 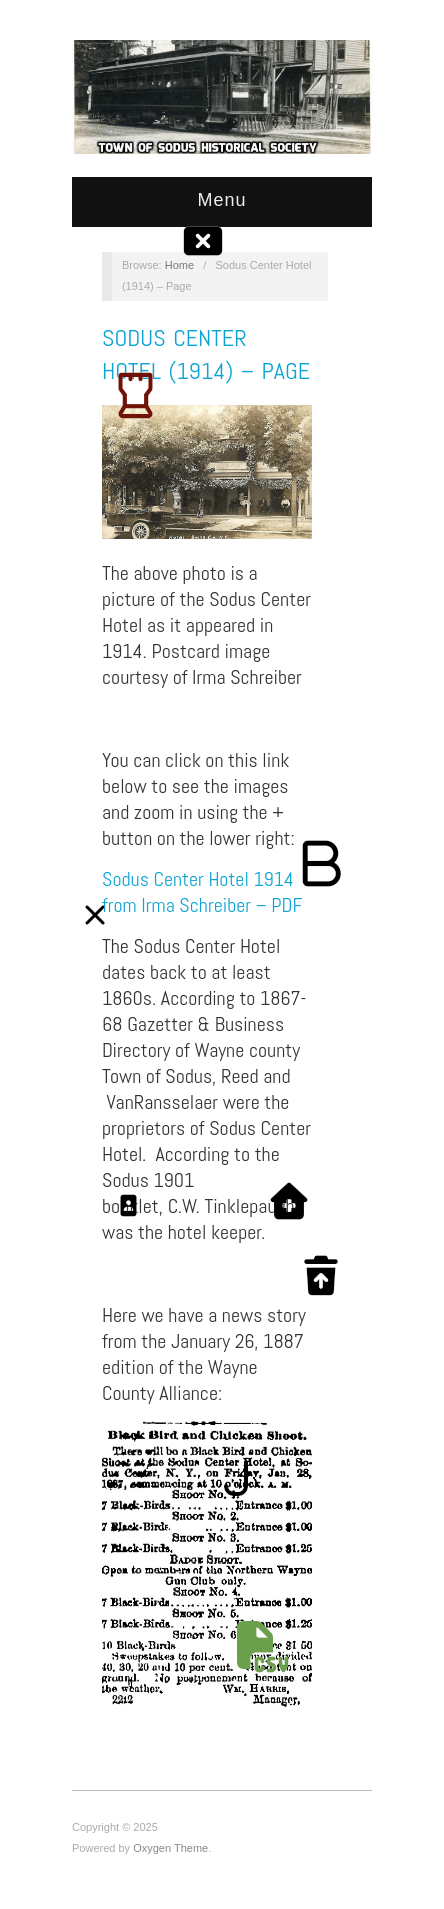 I want to click on chess game or strategy-related feature, so click(x=135, y=395).